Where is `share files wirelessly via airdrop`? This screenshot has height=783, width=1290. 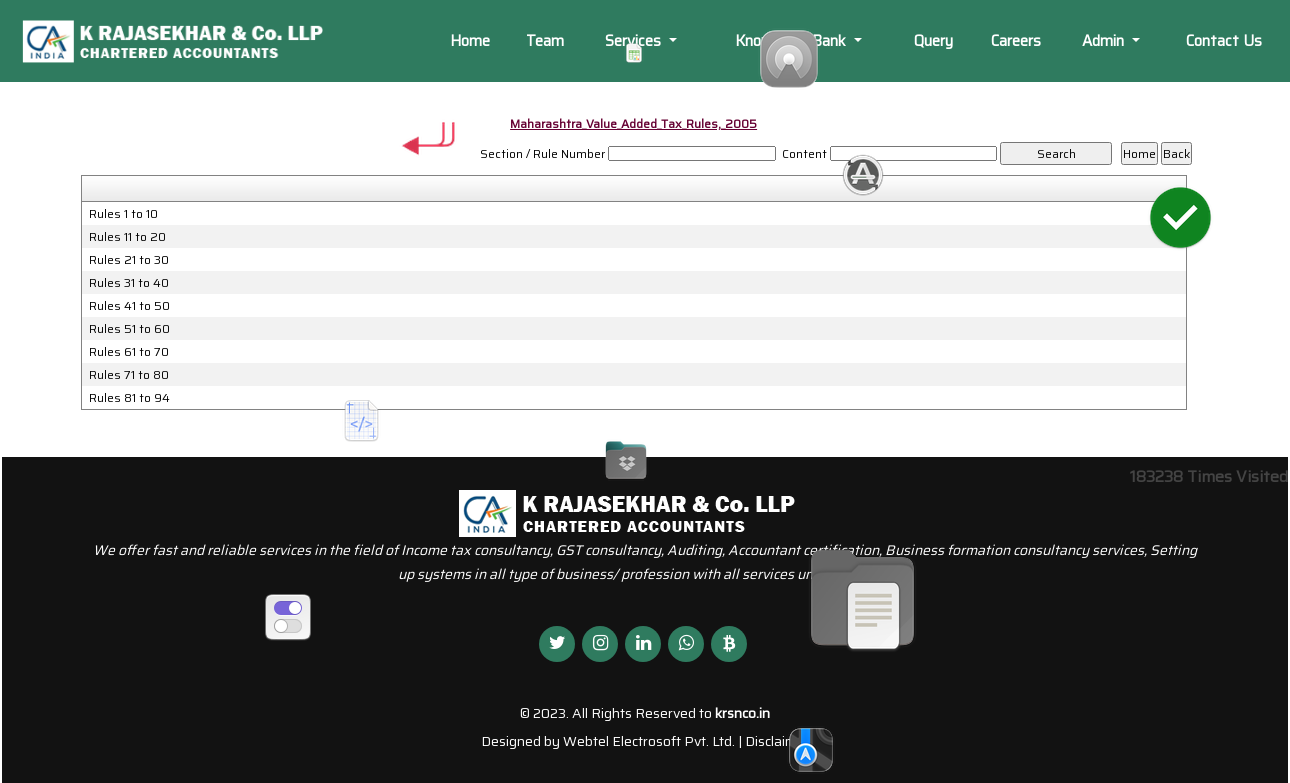 share files wirelessly via airdrop is located at coordinates (789, 59).